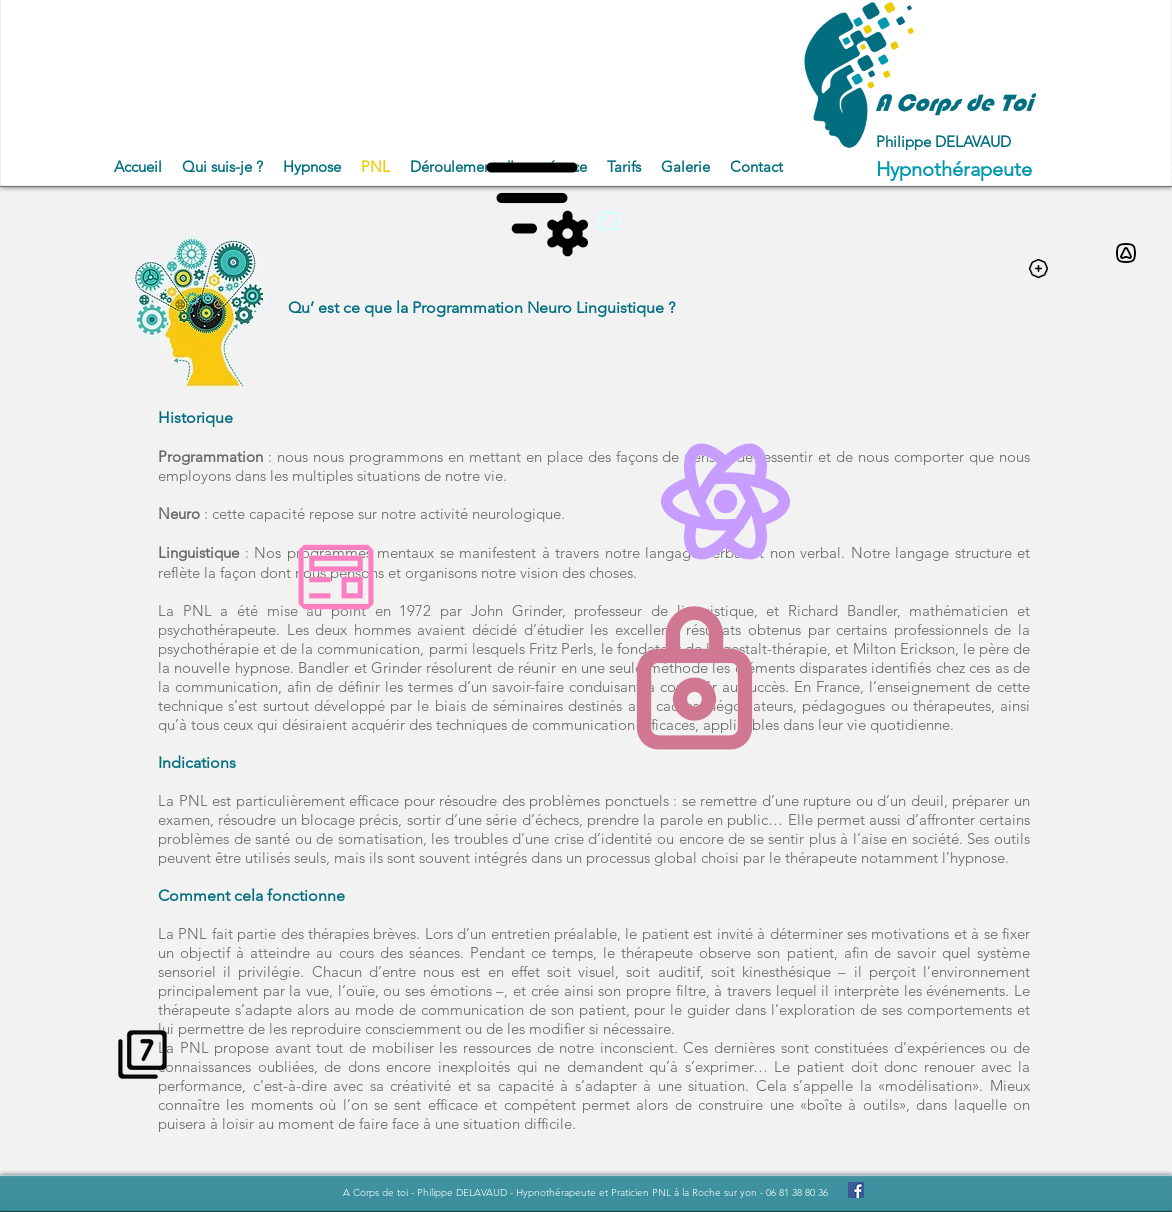  I want to click on AdonisJS framework logo, so click(1126, 253).